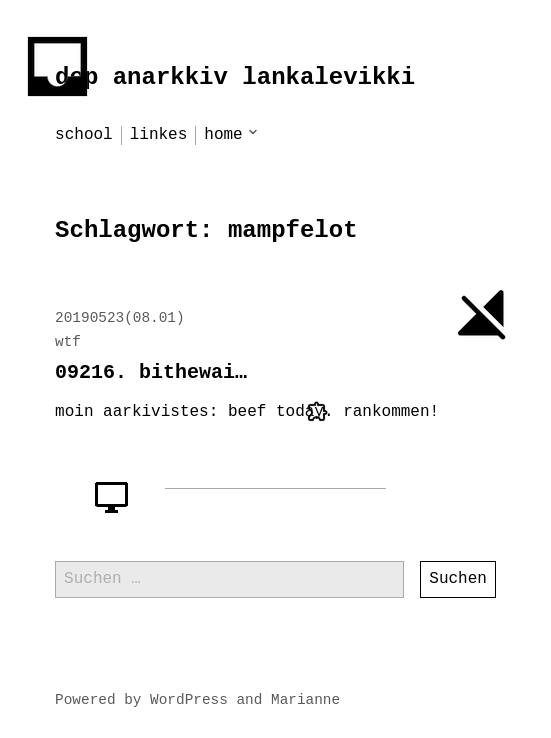  Describe the element at coordinates (481, 313) in the screenshot. I see `indicates no cellular signal or mobile data unavailable` at that location.